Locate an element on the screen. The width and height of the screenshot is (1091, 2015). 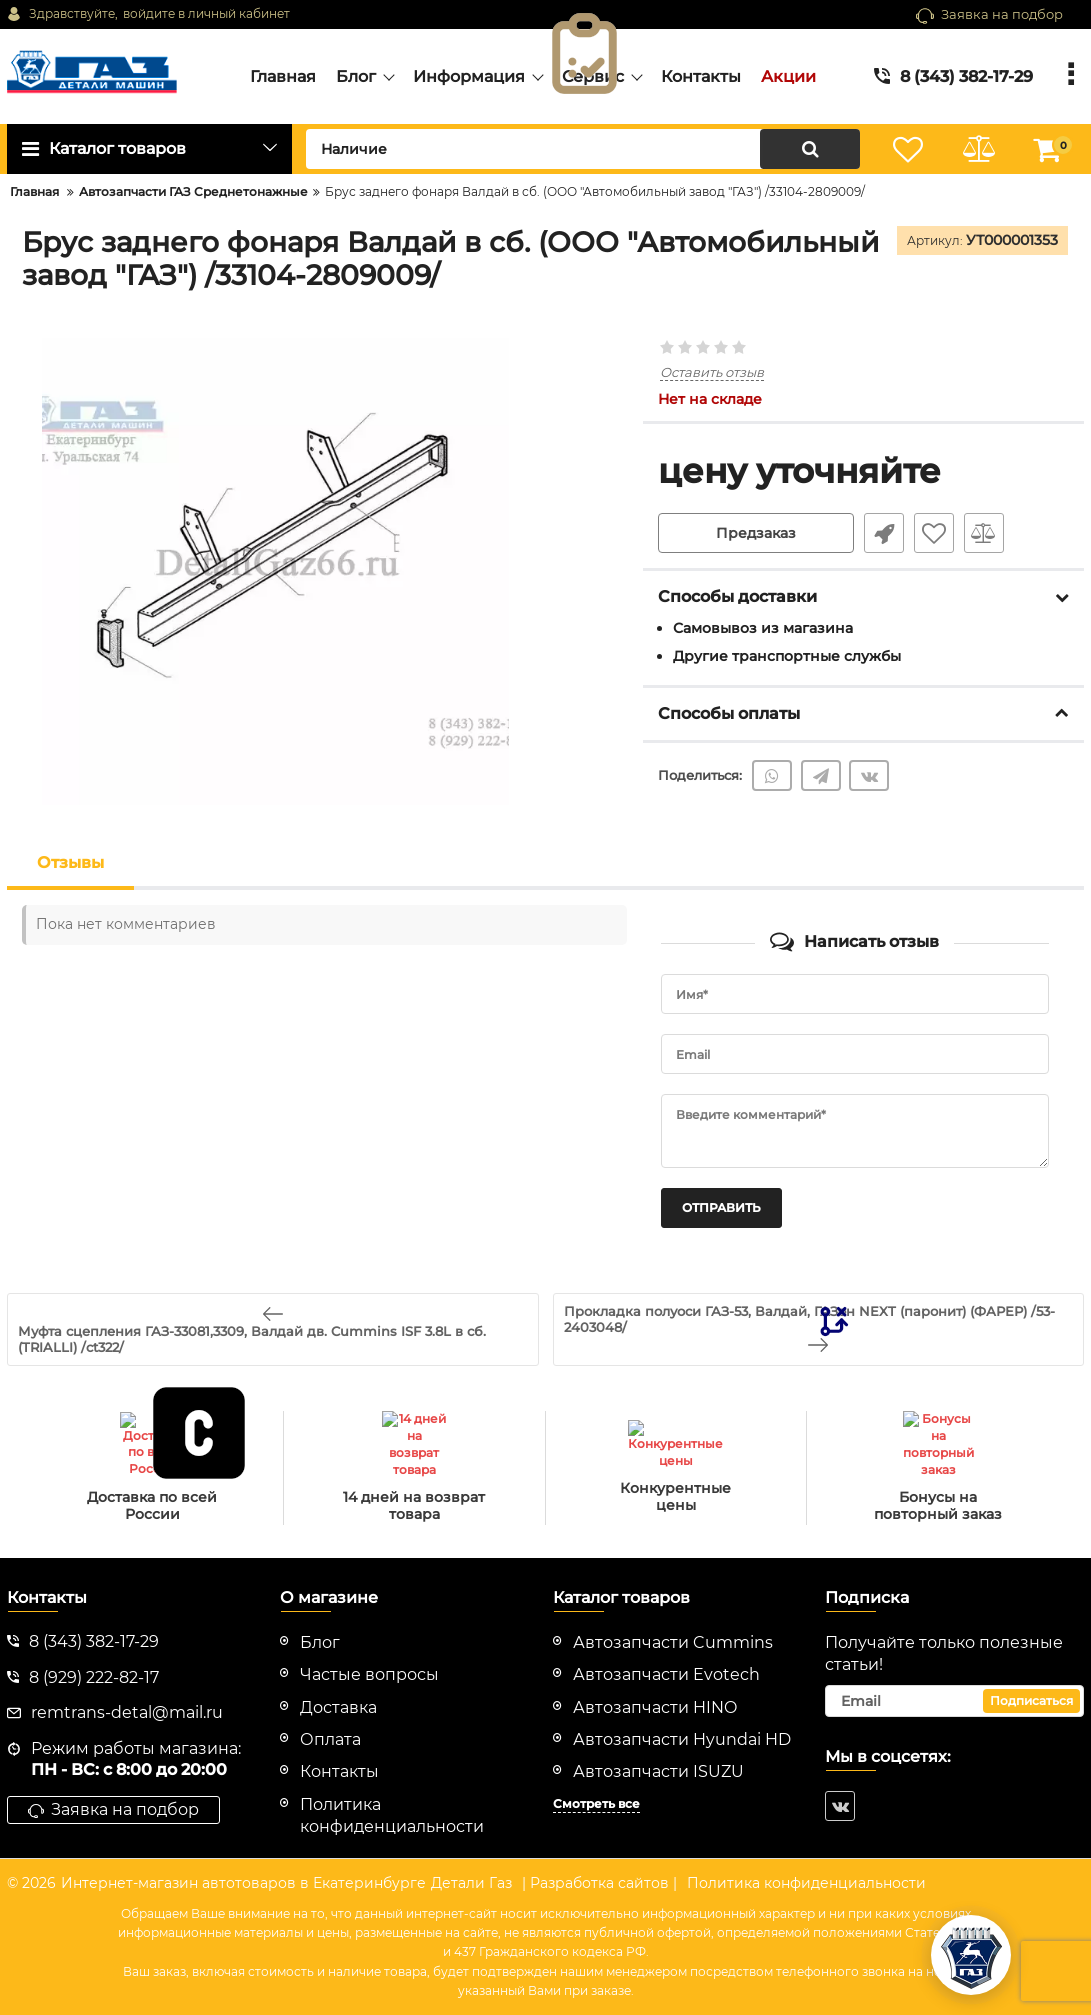
indicates a "C" grade or rating is located at coordinates (199, 1433).